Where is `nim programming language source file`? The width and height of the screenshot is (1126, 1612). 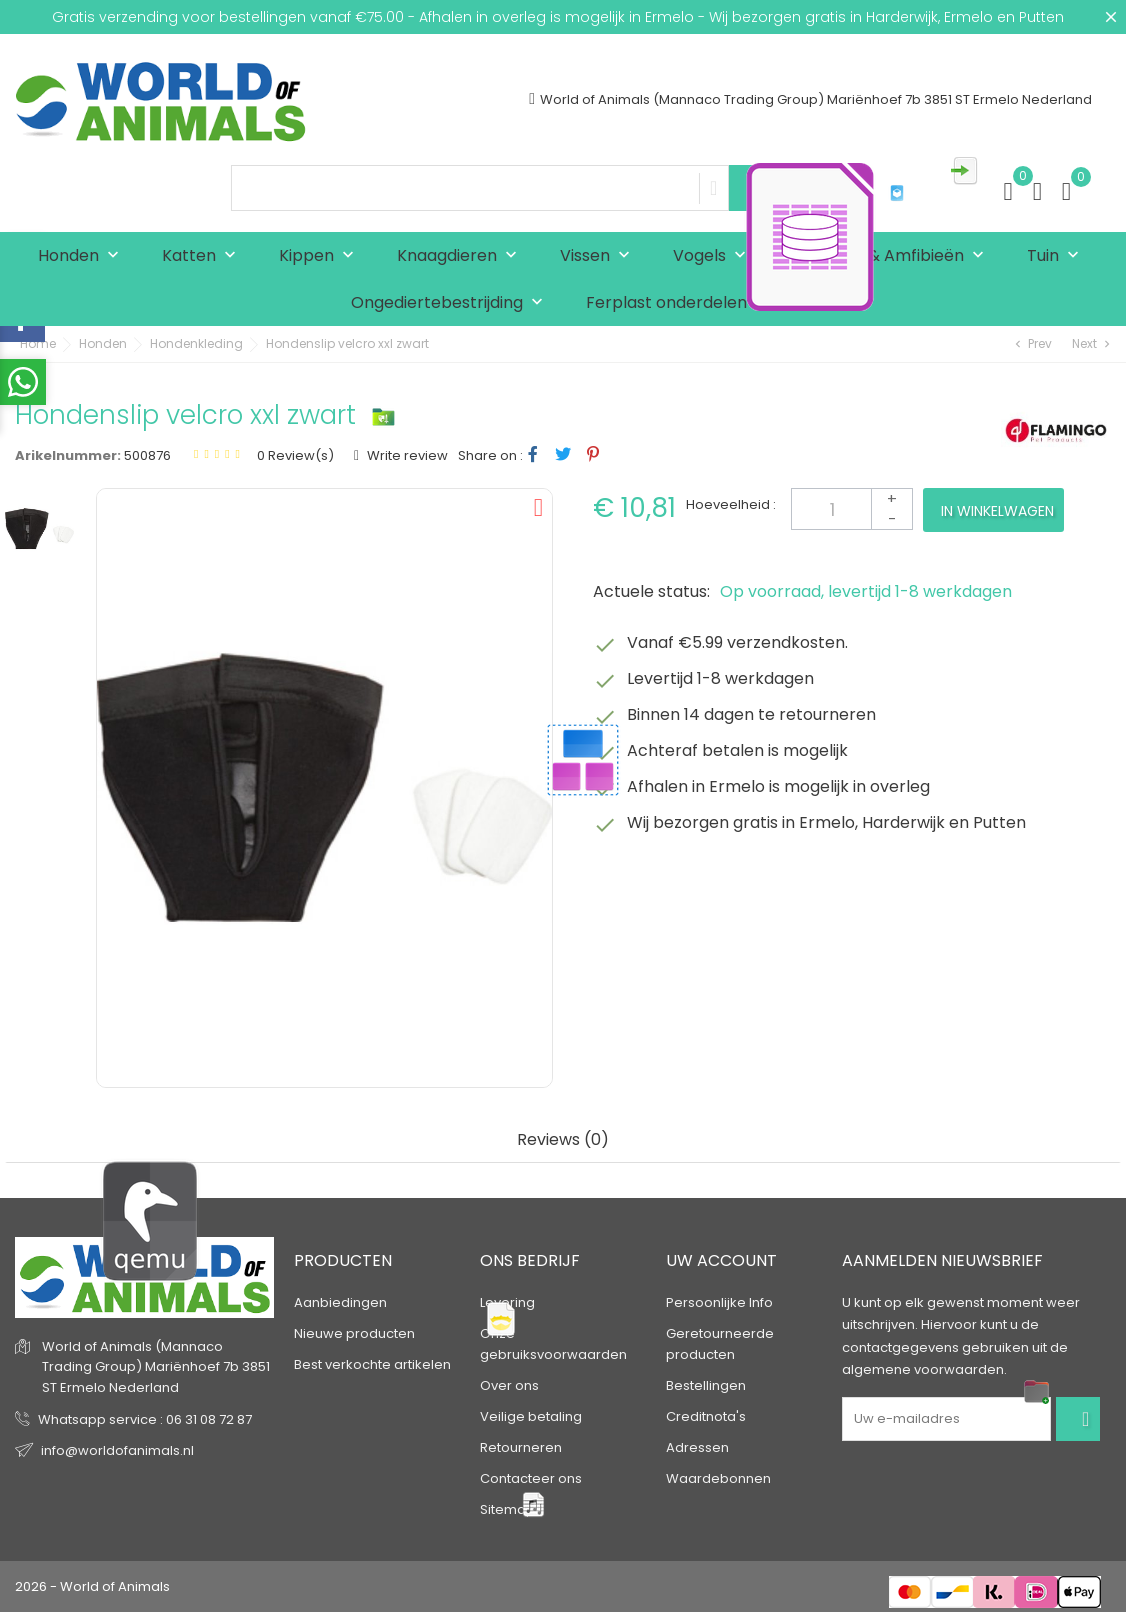 nim programming language source file is located at coordinates (501, 1319).